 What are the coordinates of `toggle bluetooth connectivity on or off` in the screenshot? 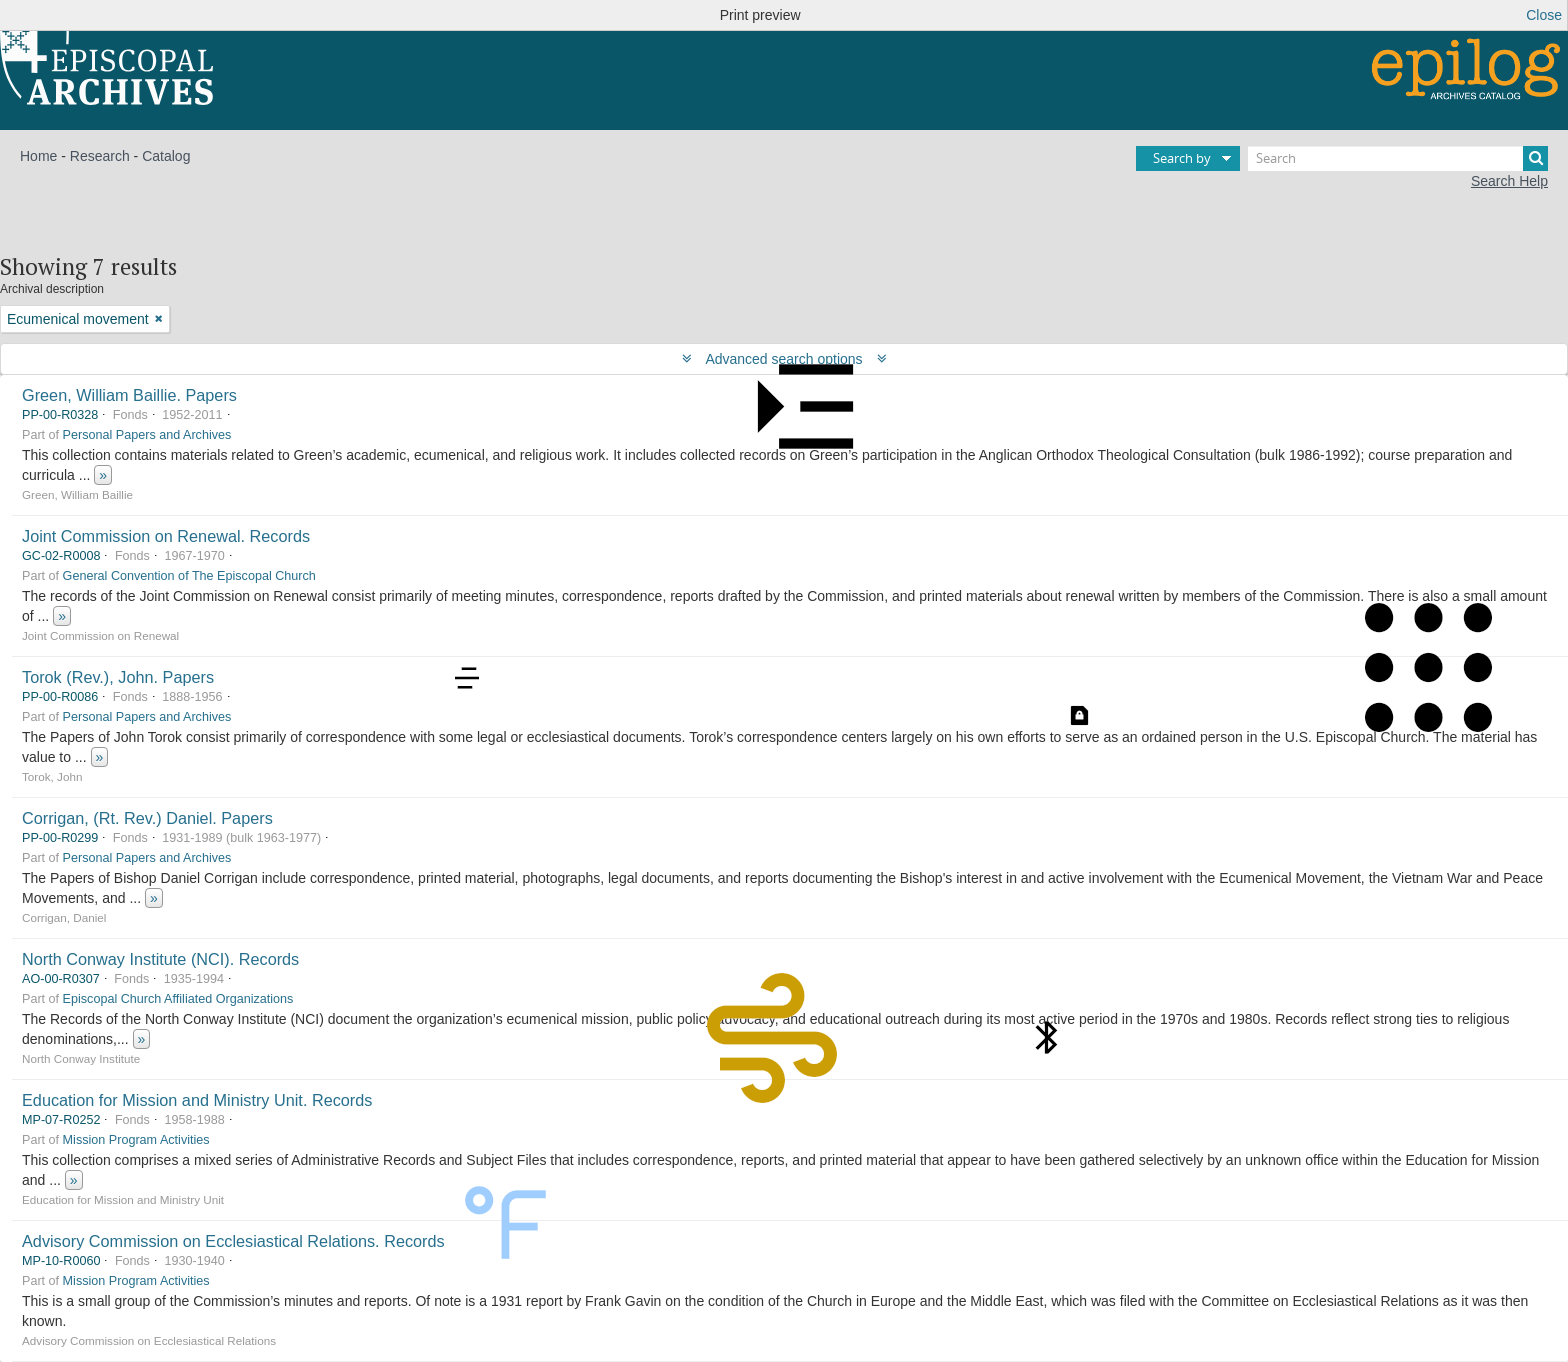 It's located at (1046, 1037).